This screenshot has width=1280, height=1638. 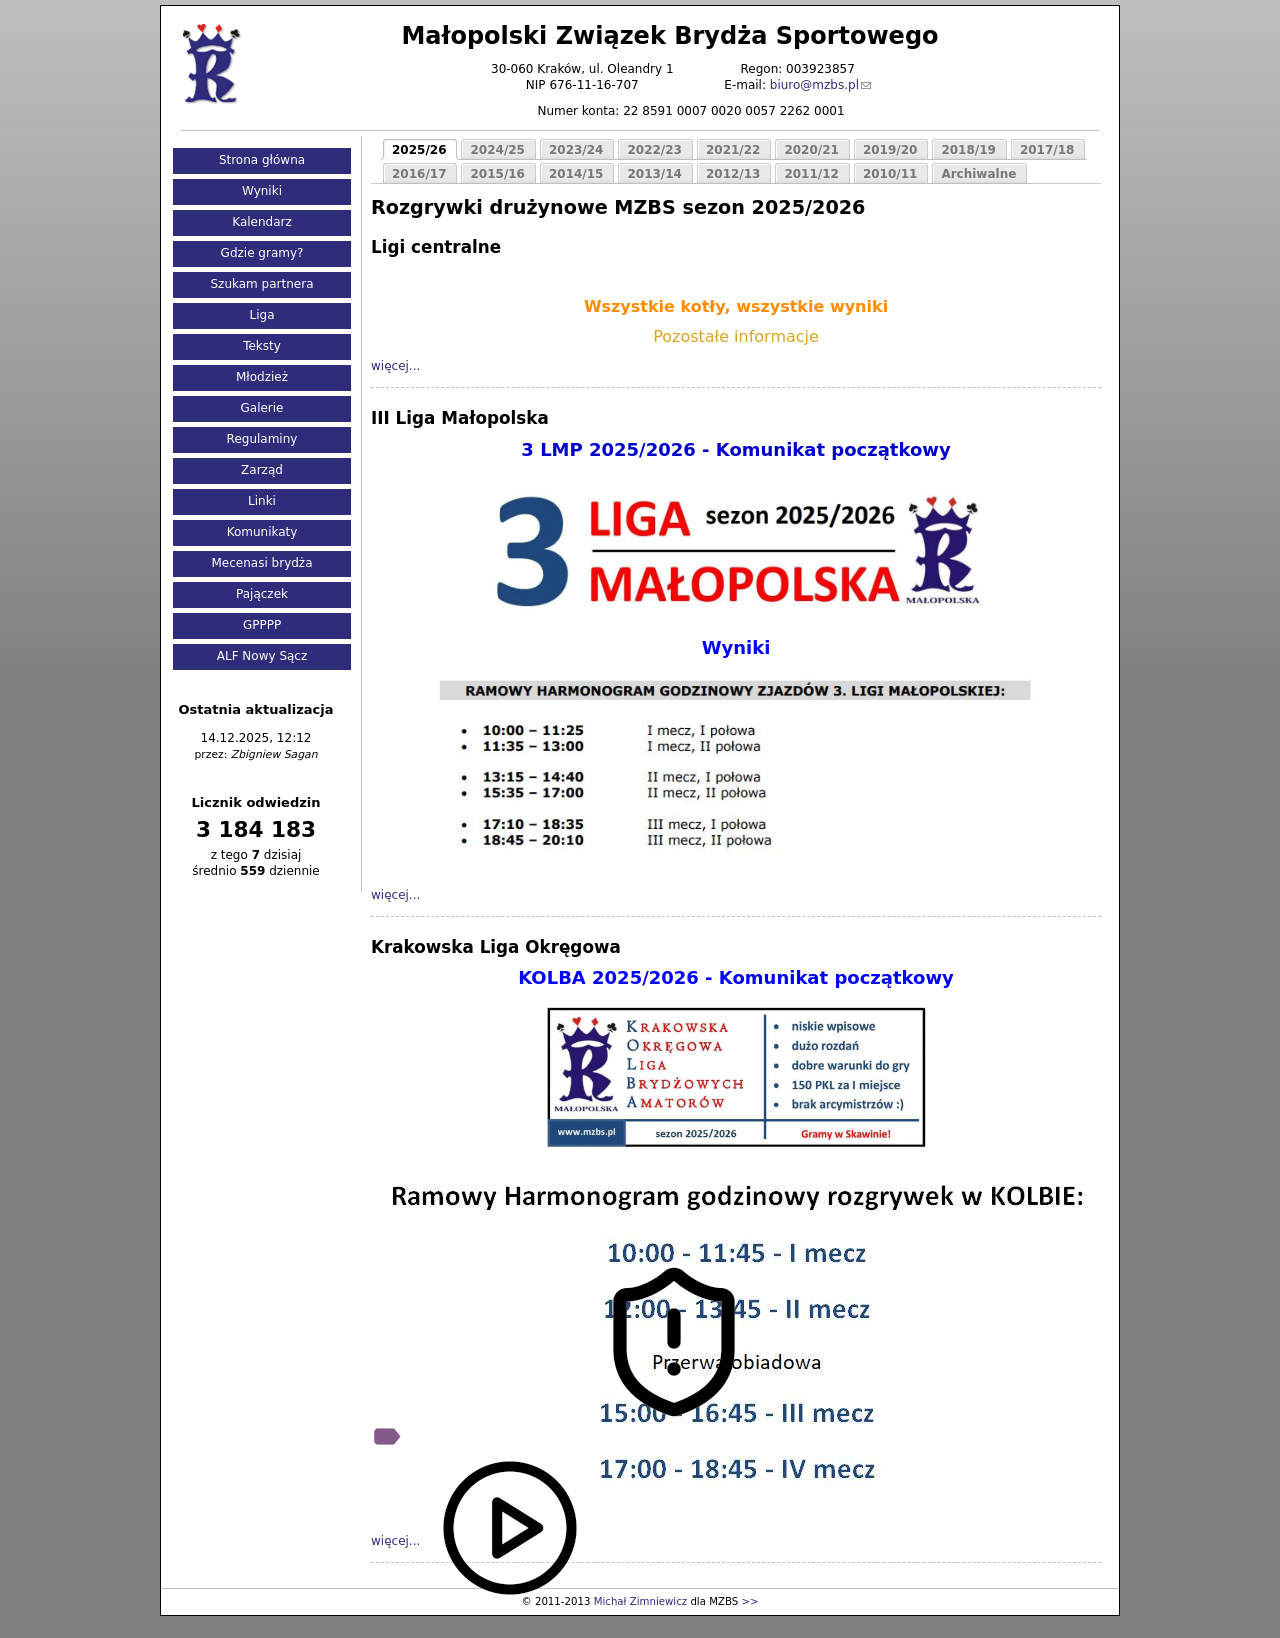 What do you see at coordinates (386, 1436) in the screenshot?
I see `add a label or tag to an item` at bounding box center [386, 1436].